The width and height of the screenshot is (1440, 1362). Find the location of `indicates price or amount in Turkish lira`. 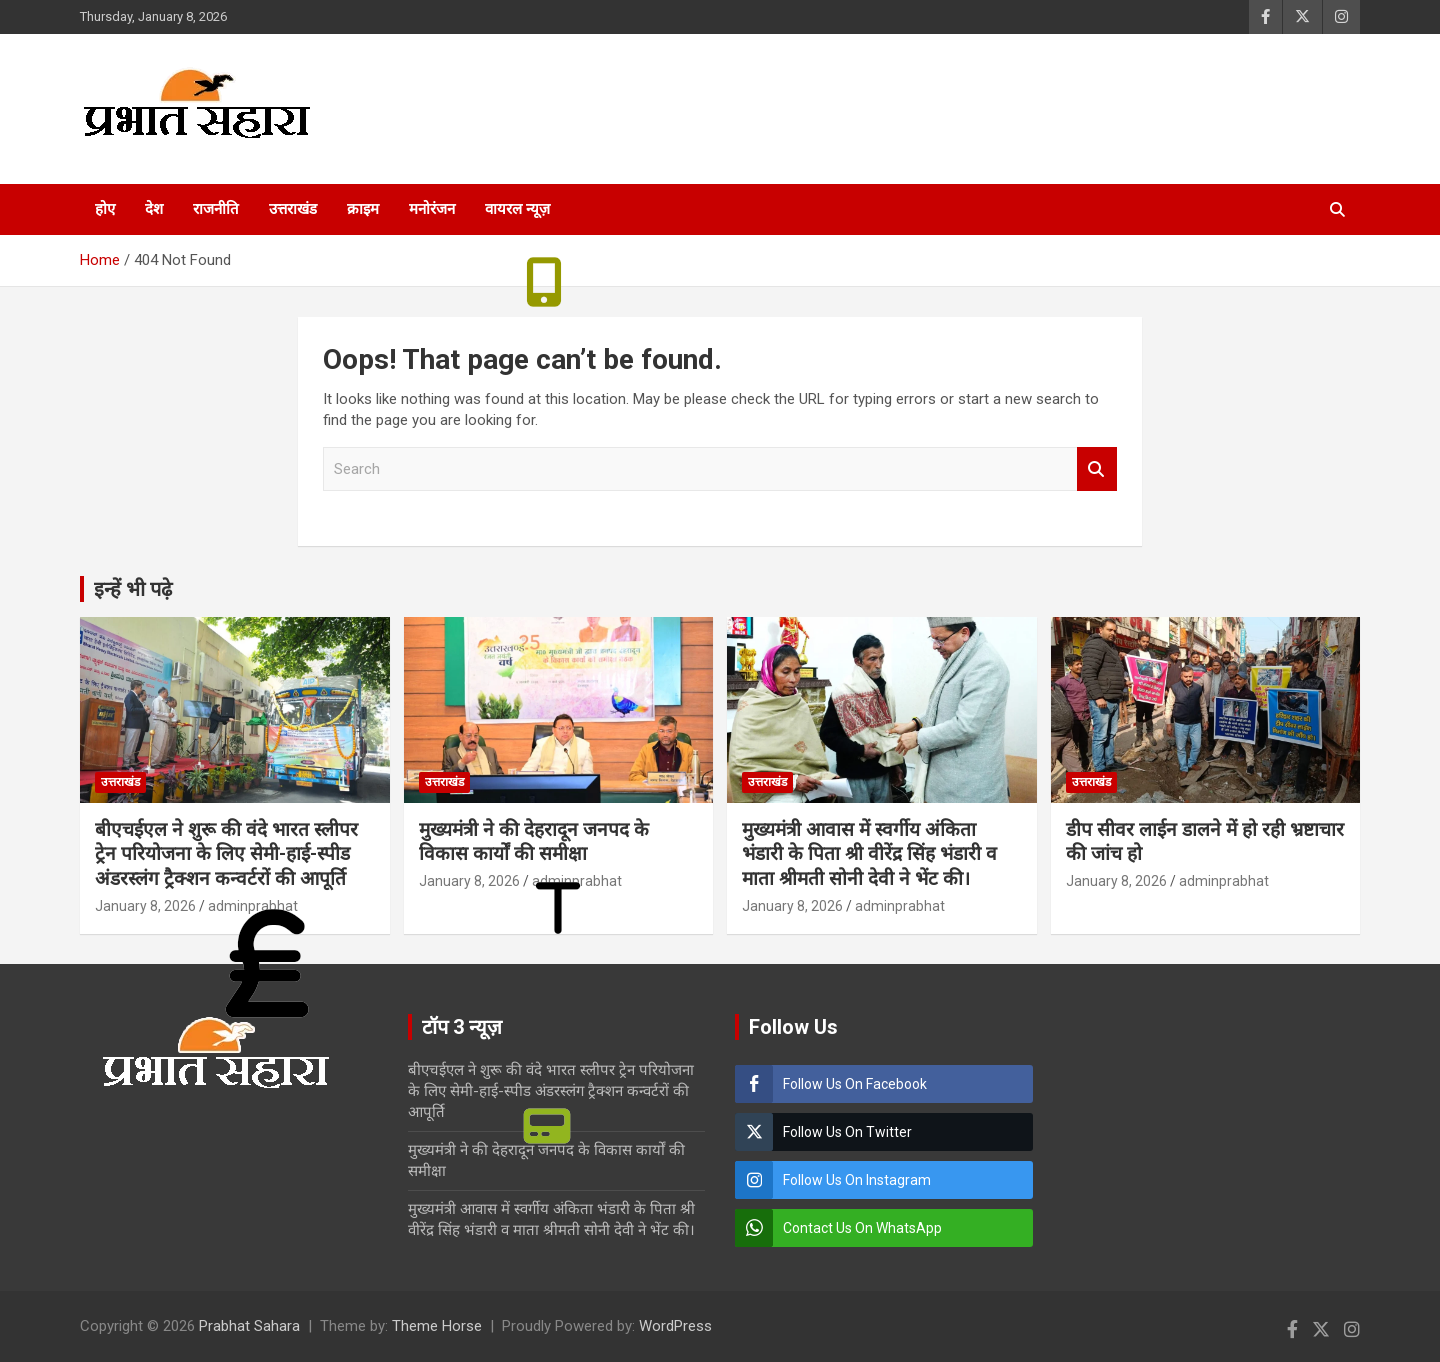

indicates price or amount in Turkish lira is located at coordinates (269, 962).